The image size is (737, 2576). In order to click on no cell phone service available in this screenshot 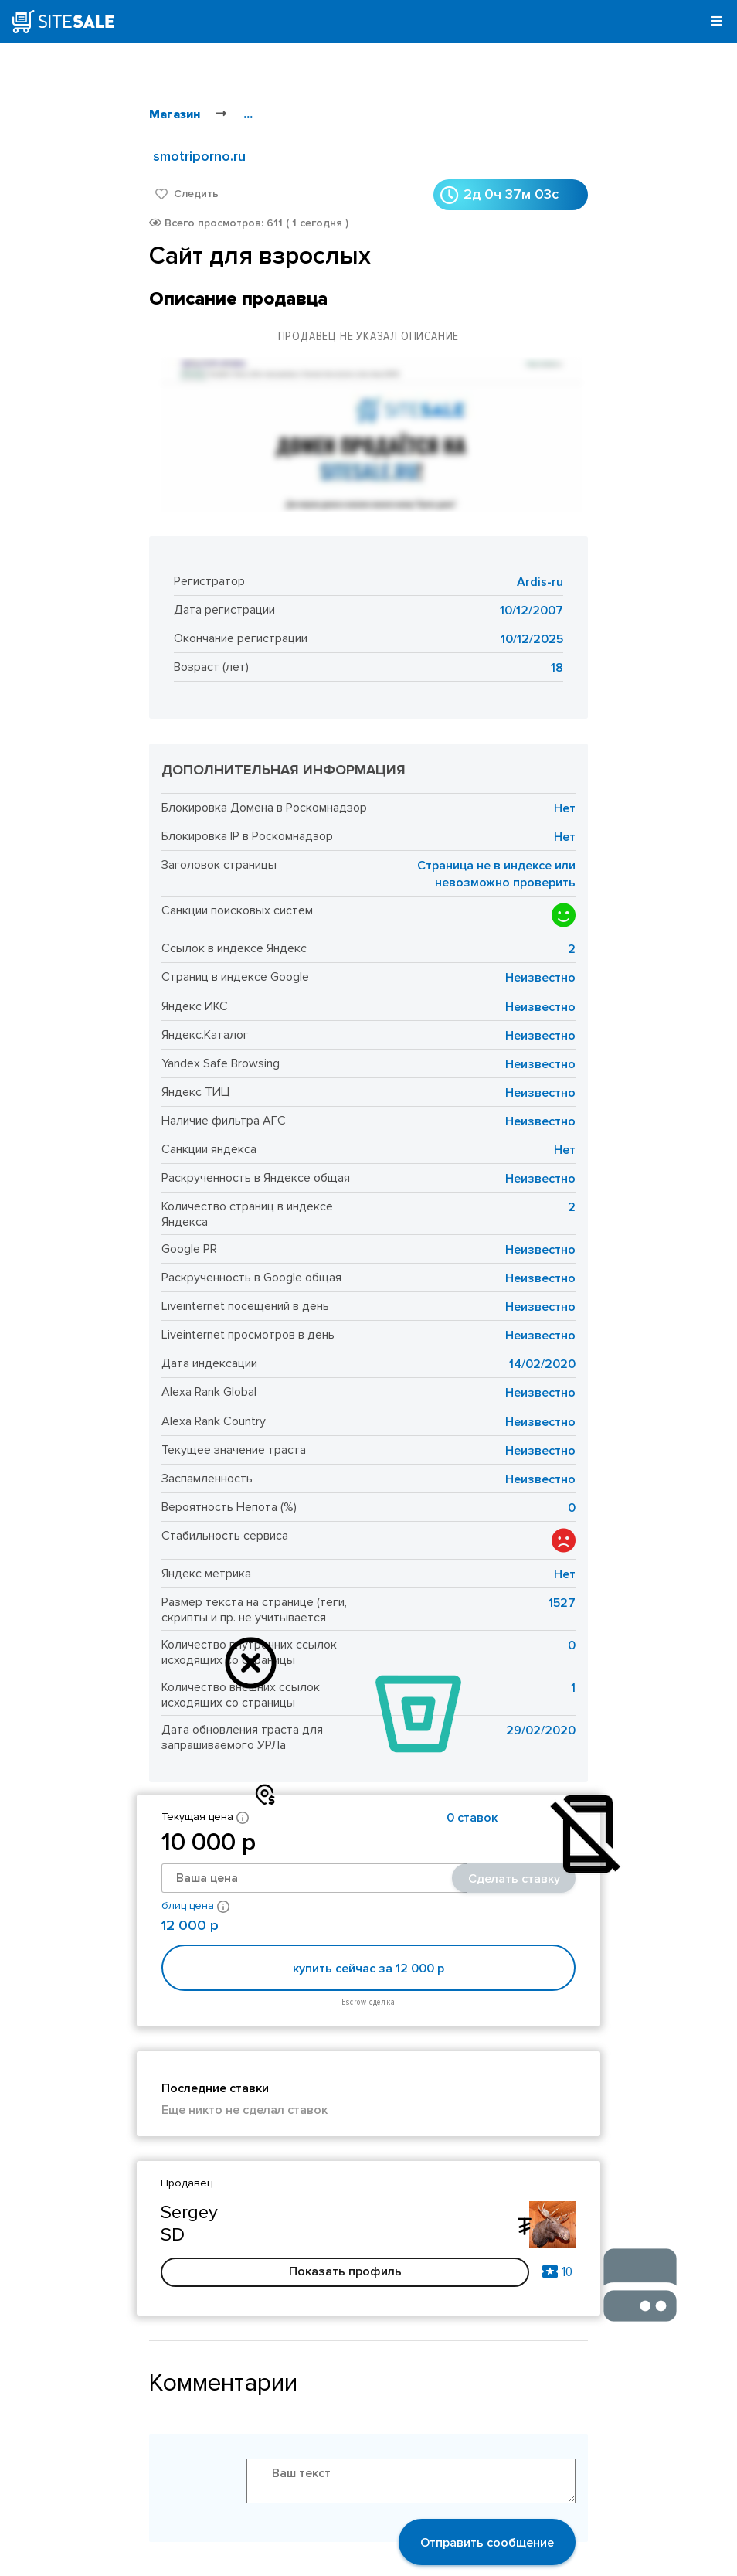, I will do `click(588, 1834)`.